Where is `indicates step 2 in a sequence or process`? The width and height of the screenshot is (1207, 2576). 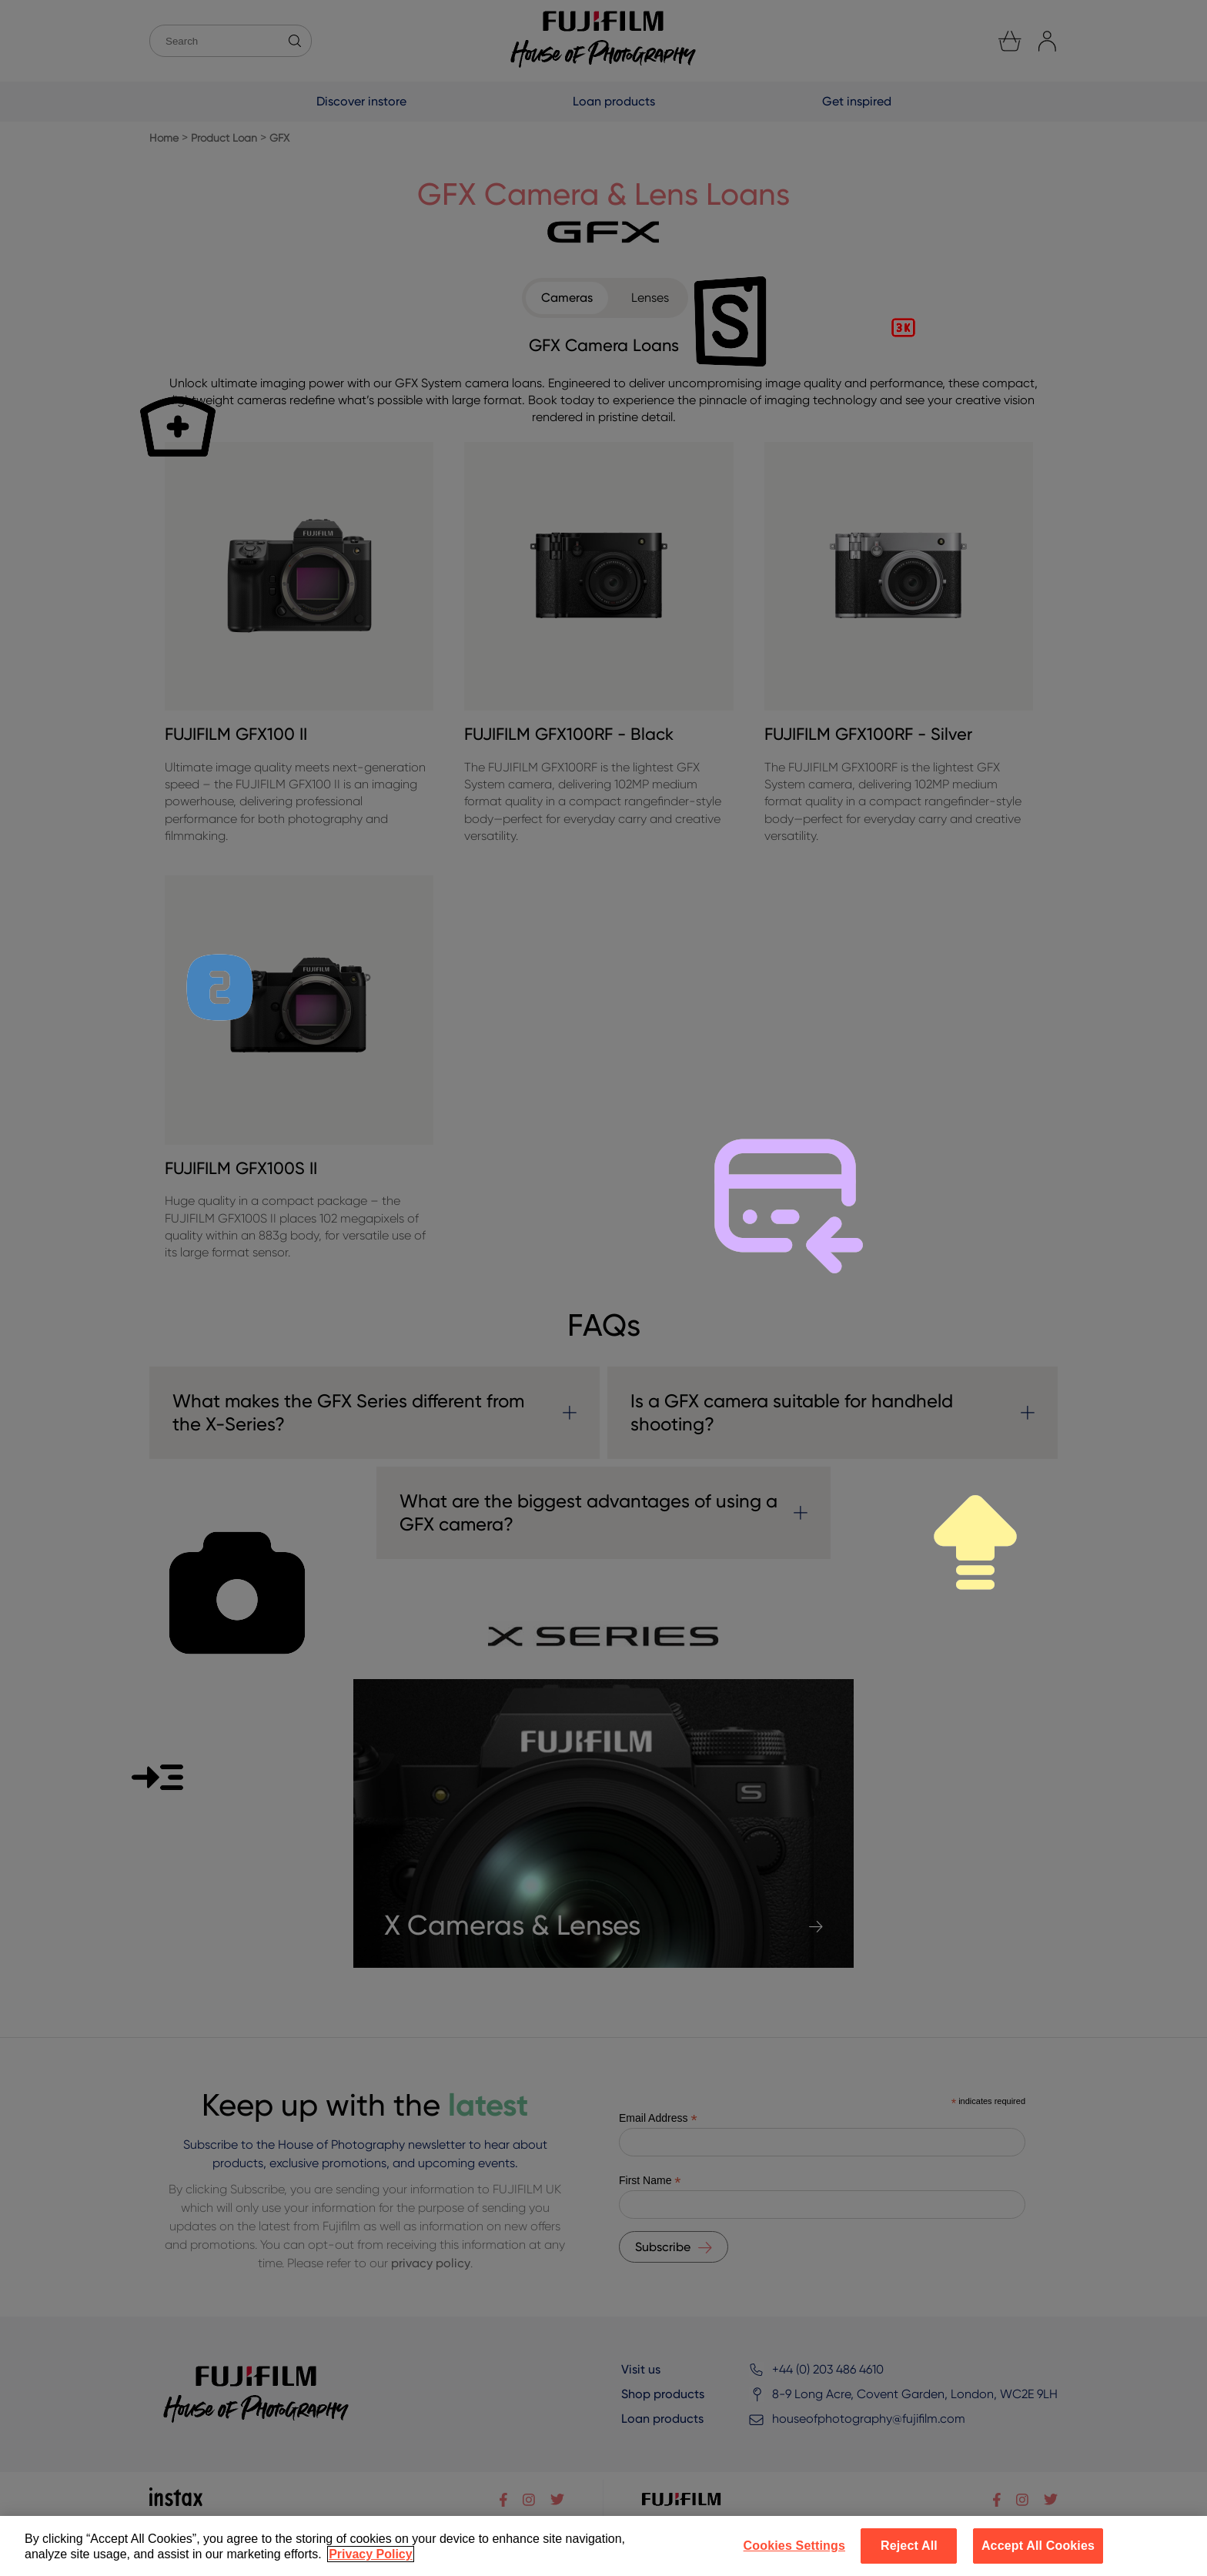
indicates step 2 in a sequence or process is located at coordinates (219, 987).